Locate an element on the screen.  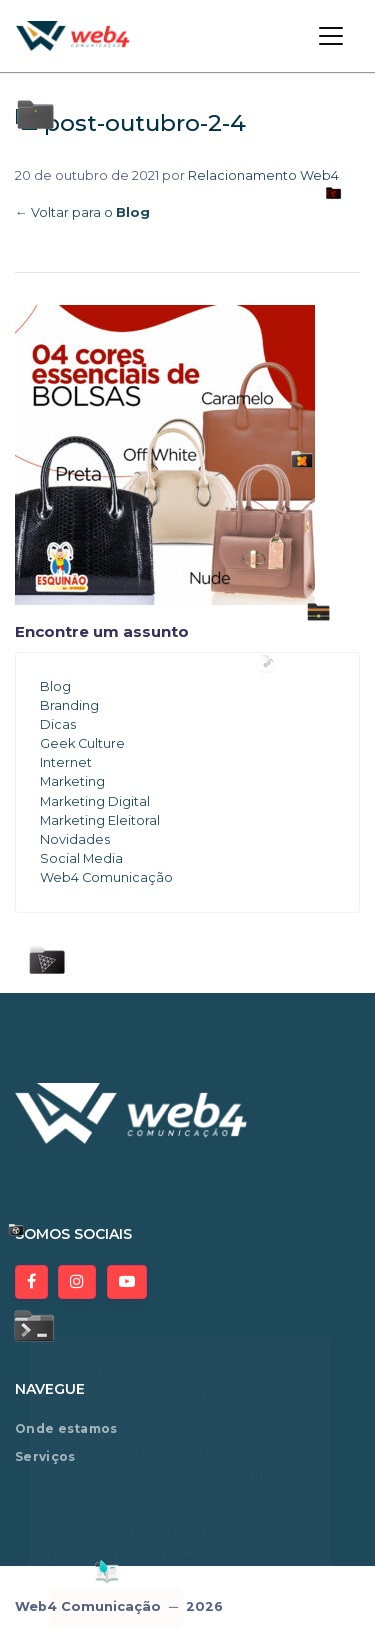
access network server files is located at coordinates (35, 115).